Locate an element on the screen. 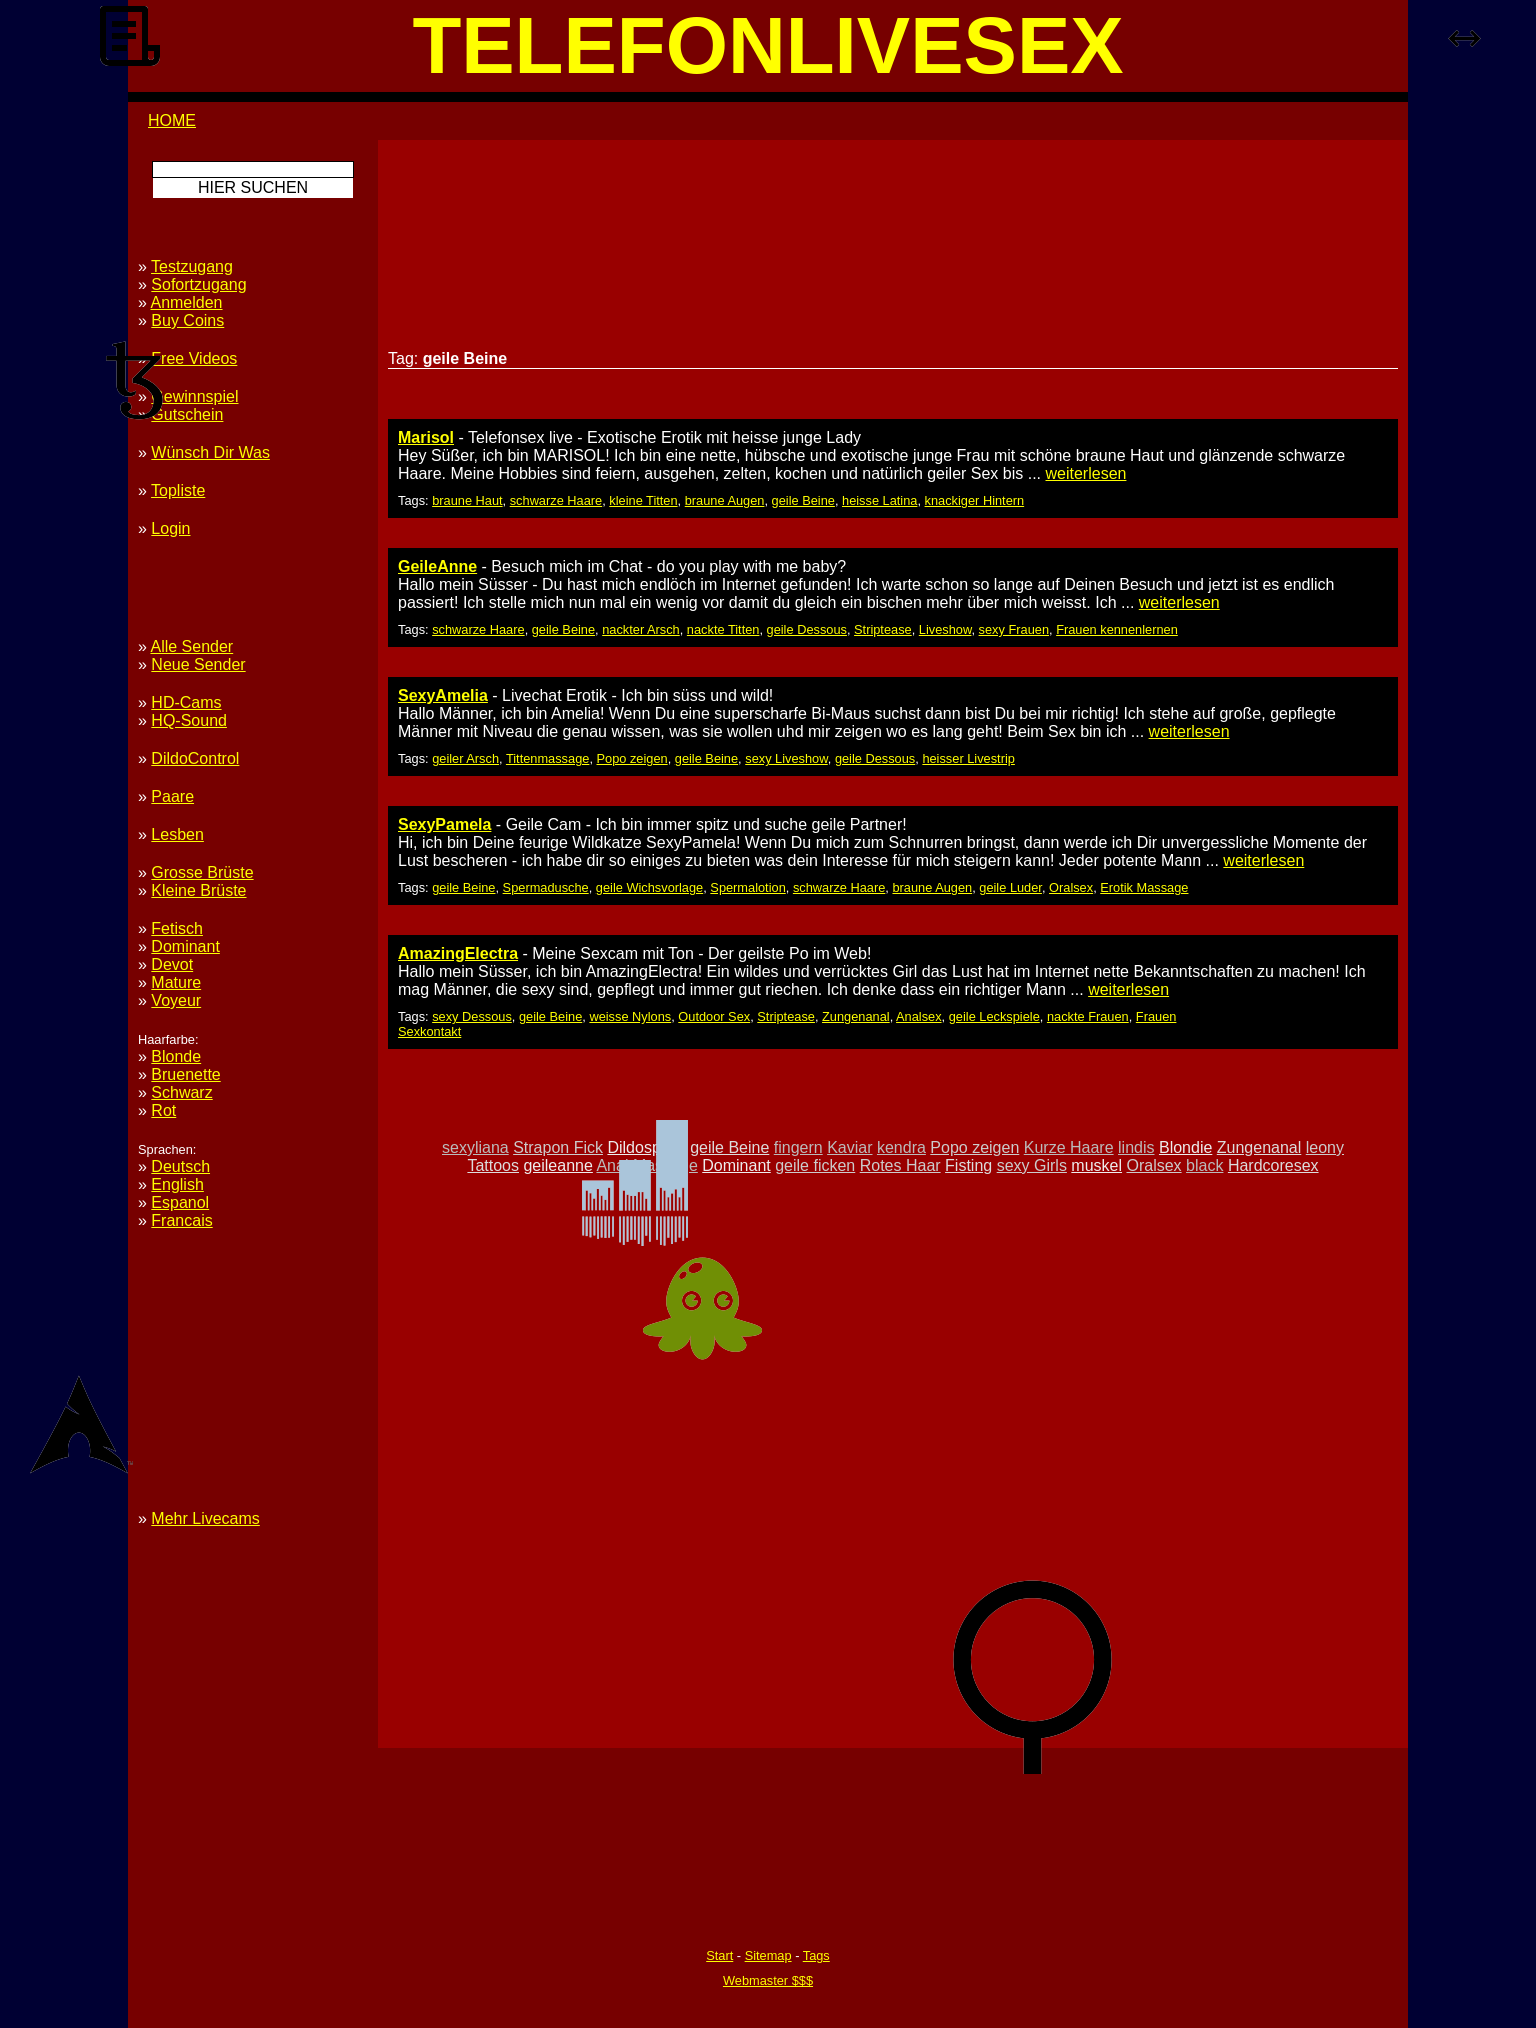 The height and width of the screenshot is (2028, 1536). Arch Linux logo is located at coordinates (81, 1424).